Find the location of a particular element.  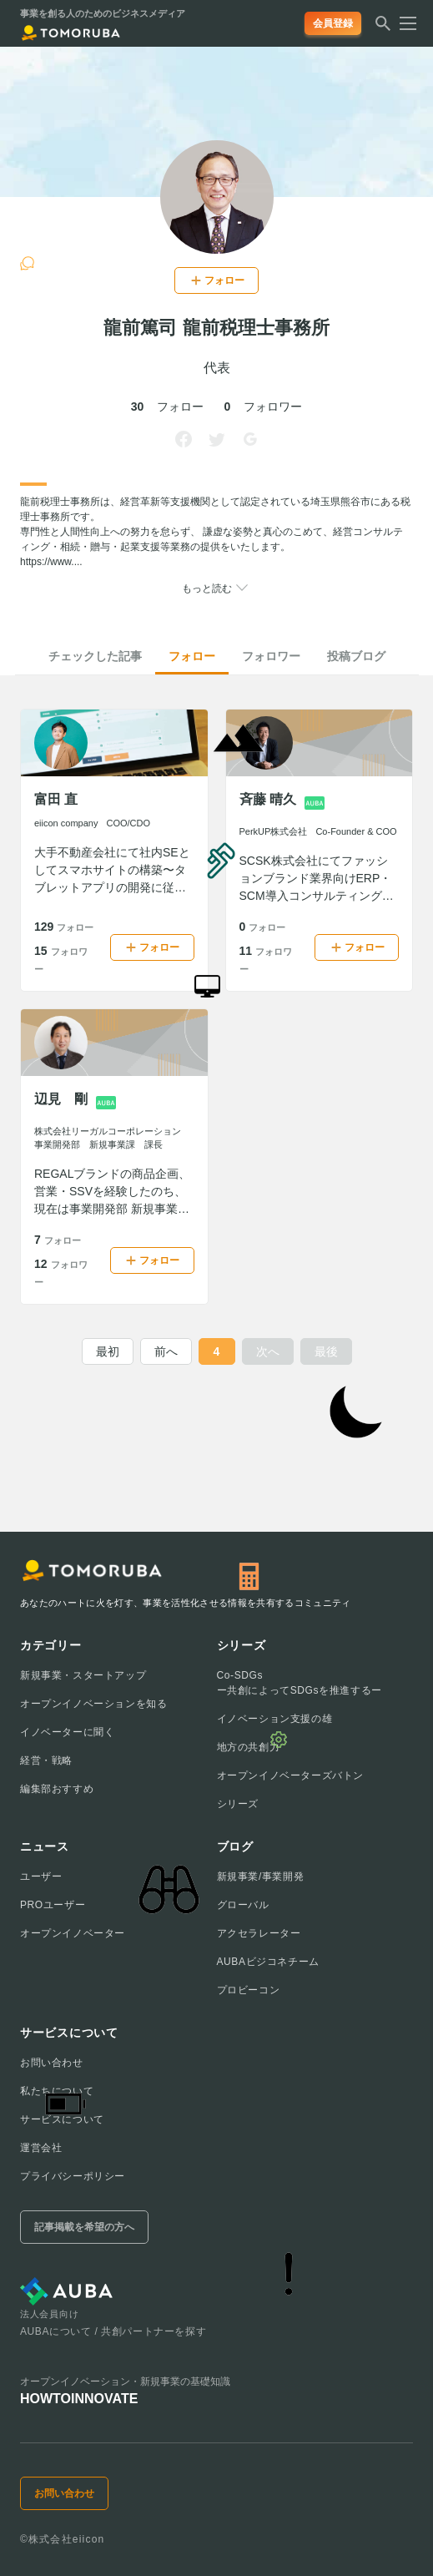

indicates a warning or important notice is located at coordinates (289, 2274).